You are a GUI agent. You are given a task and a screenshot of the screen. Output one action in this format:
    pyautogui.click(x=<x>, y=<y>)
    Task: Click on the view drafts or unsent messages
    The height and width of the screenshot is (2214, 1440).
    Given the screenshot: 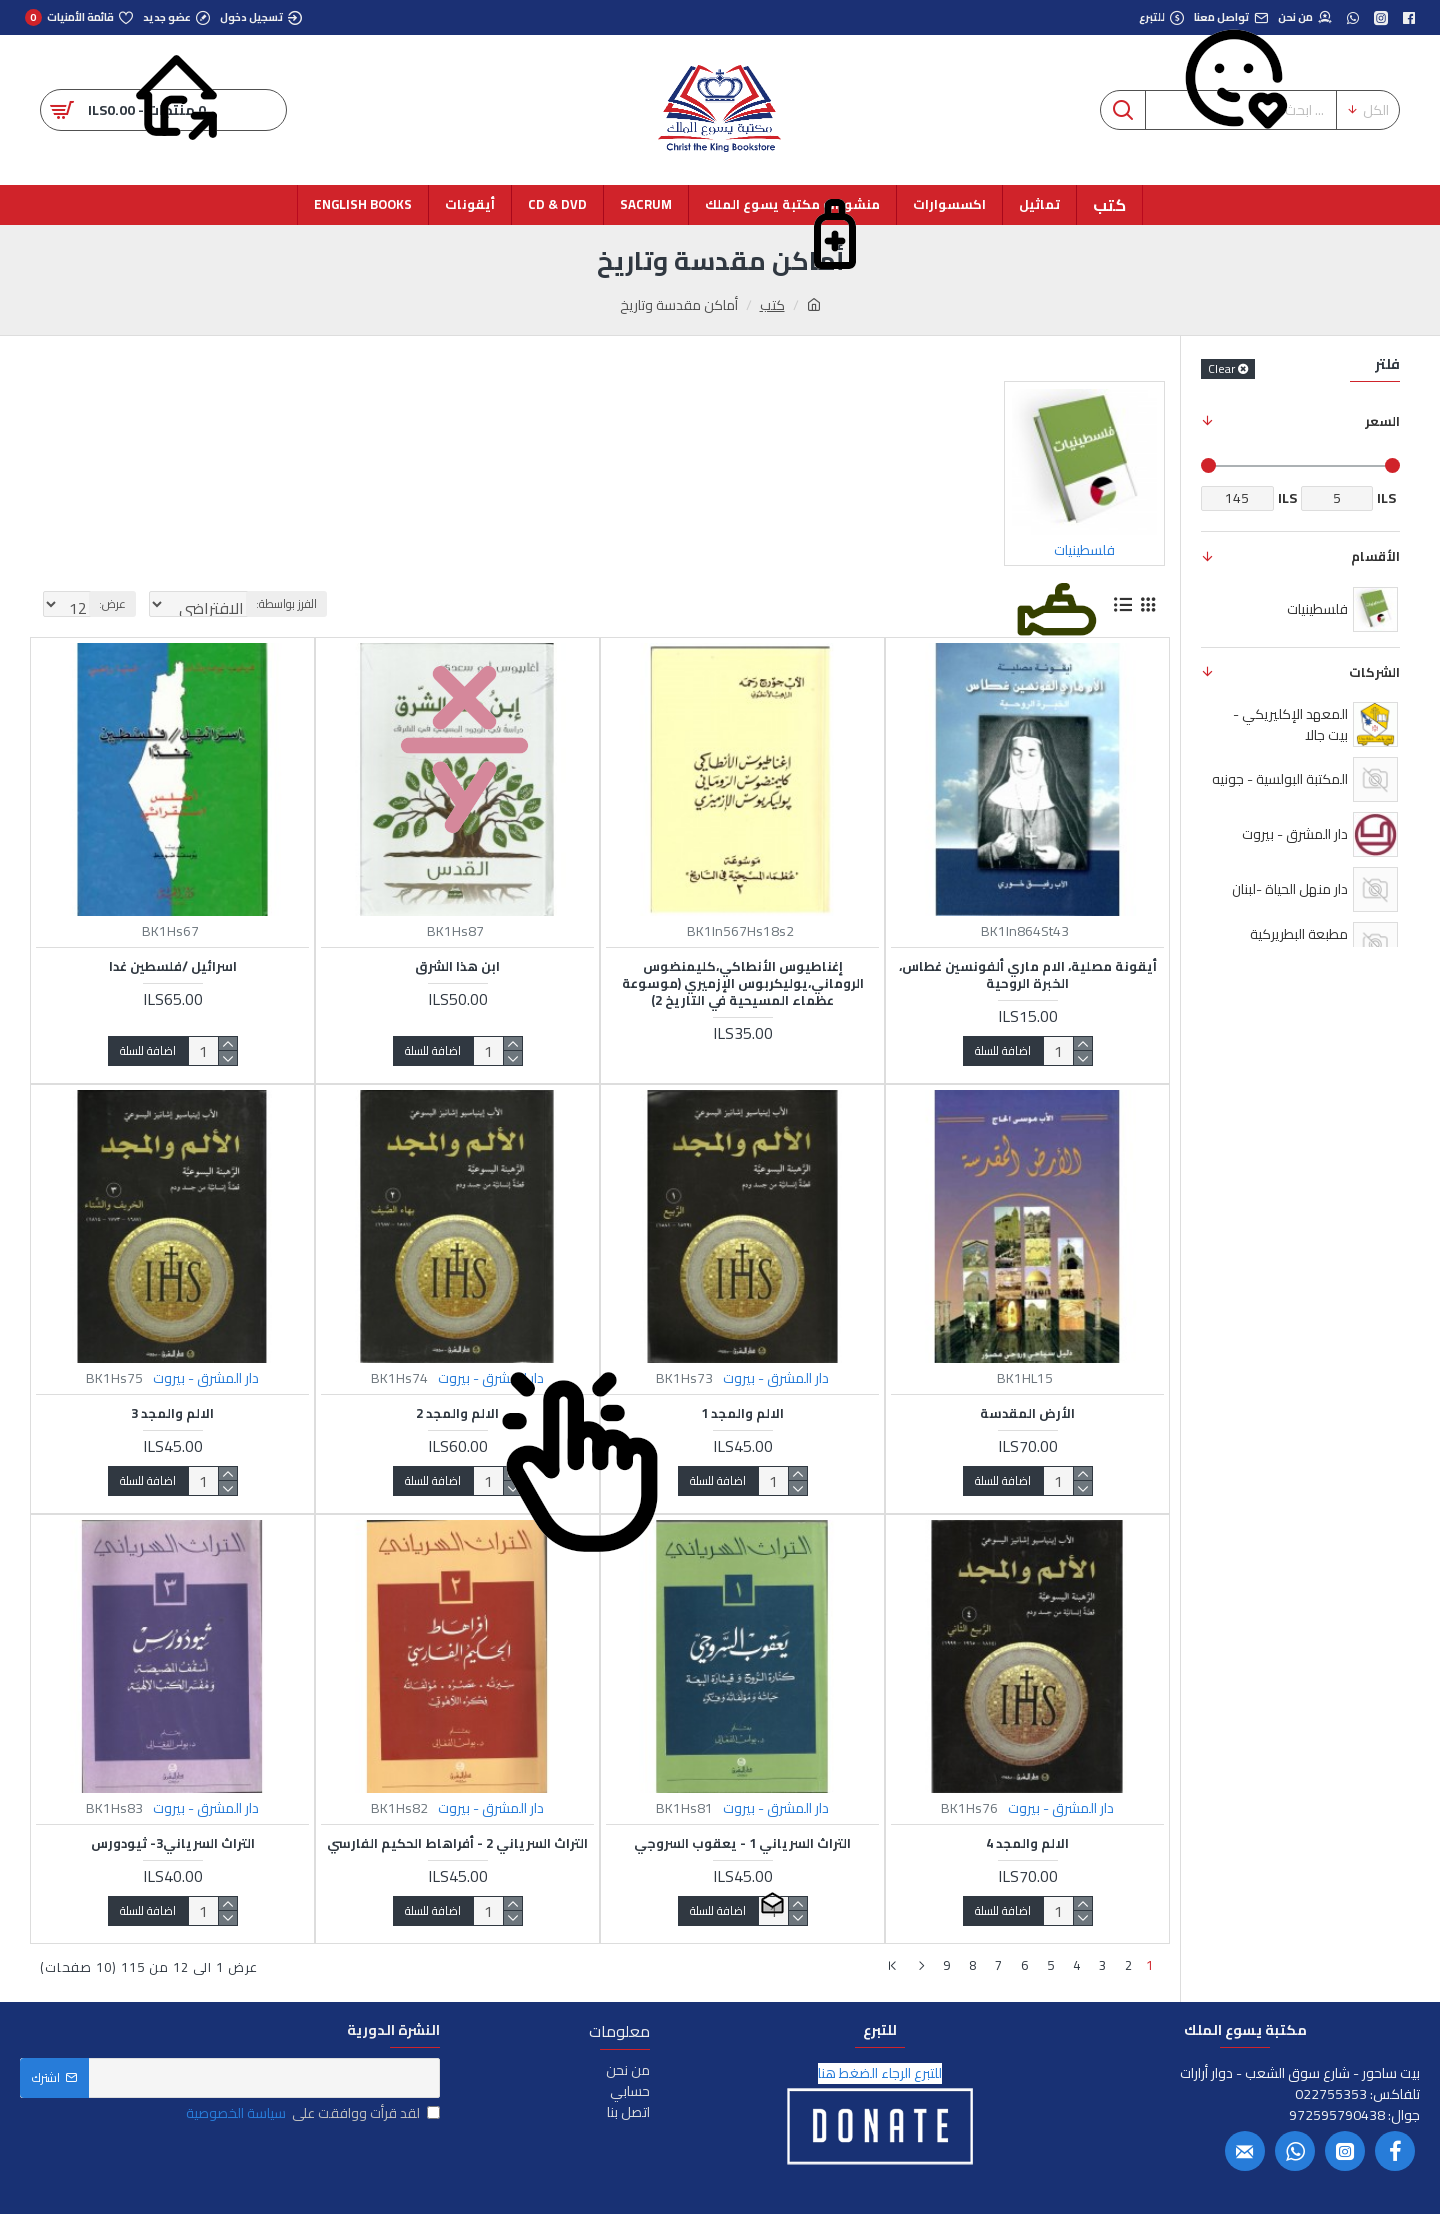 What is the action you would take?
    pyautogui.click(x=772, y=1904)
    